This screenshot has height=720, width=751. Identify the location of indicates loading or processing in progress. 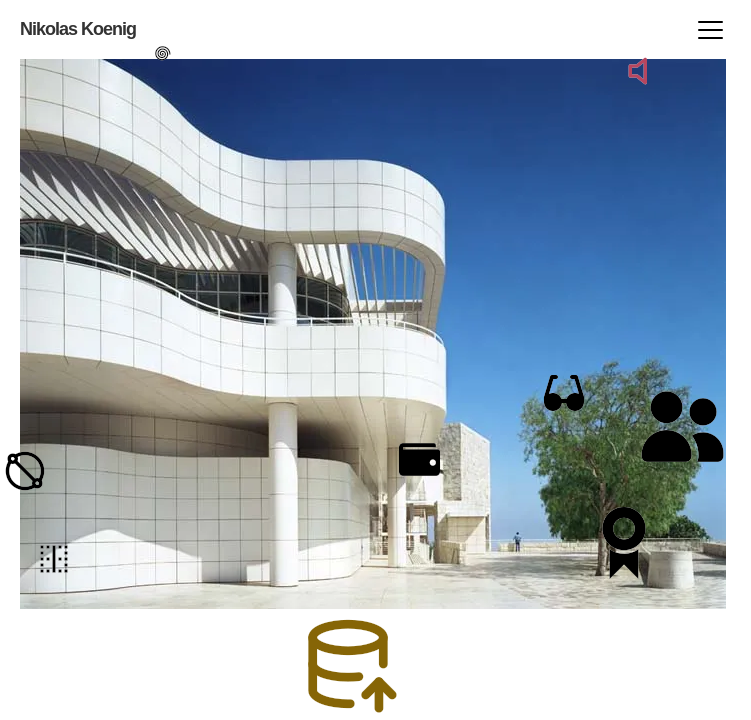
(162, 53).